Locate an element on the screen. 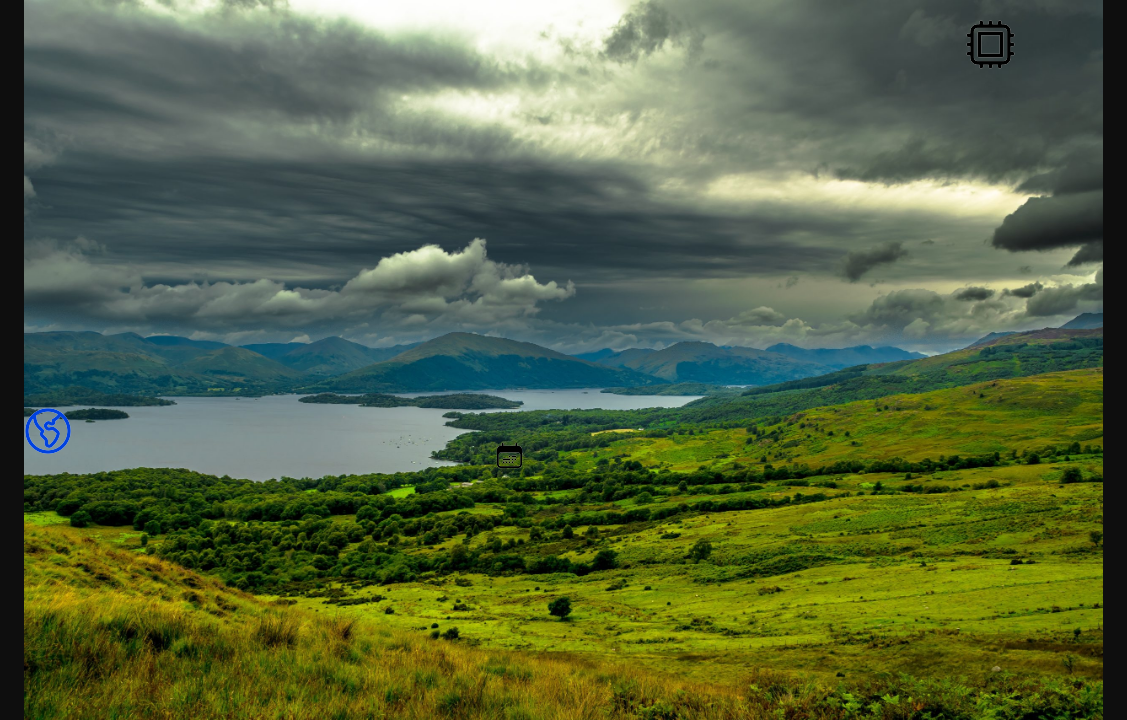 The height and width of the screenshot is (720, 1127). view americas region or western hemisphere is located at coordinates (48, 431).